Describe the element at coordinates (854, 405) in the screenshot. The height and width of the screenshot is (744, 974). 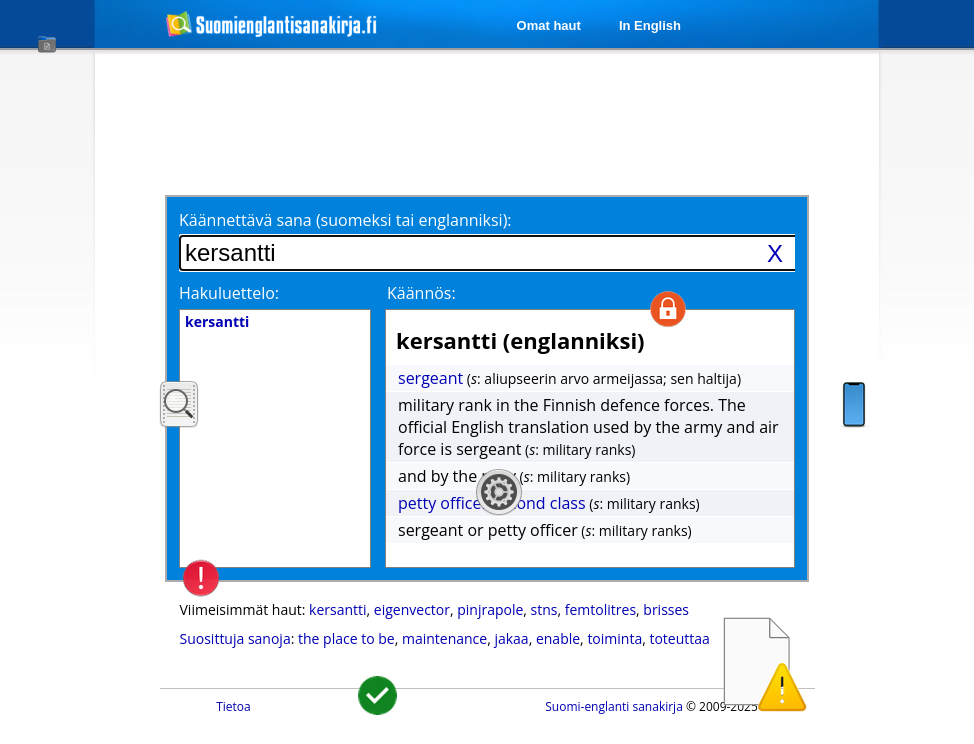
I see `iPhone 11 or 12 device icon` at that location.